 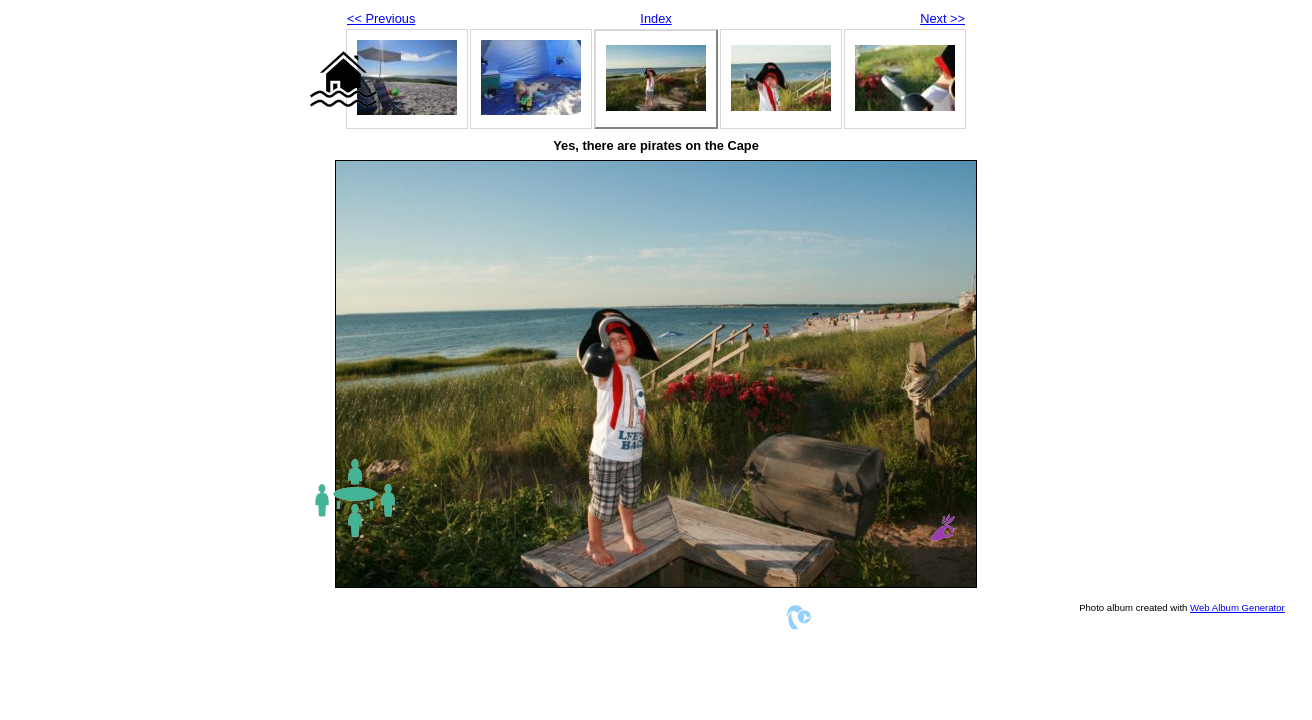 What do you see at coordinates (355, 498) in the screenshot?
I see `join or schedule a meeting` at bounding box center [355, 498].